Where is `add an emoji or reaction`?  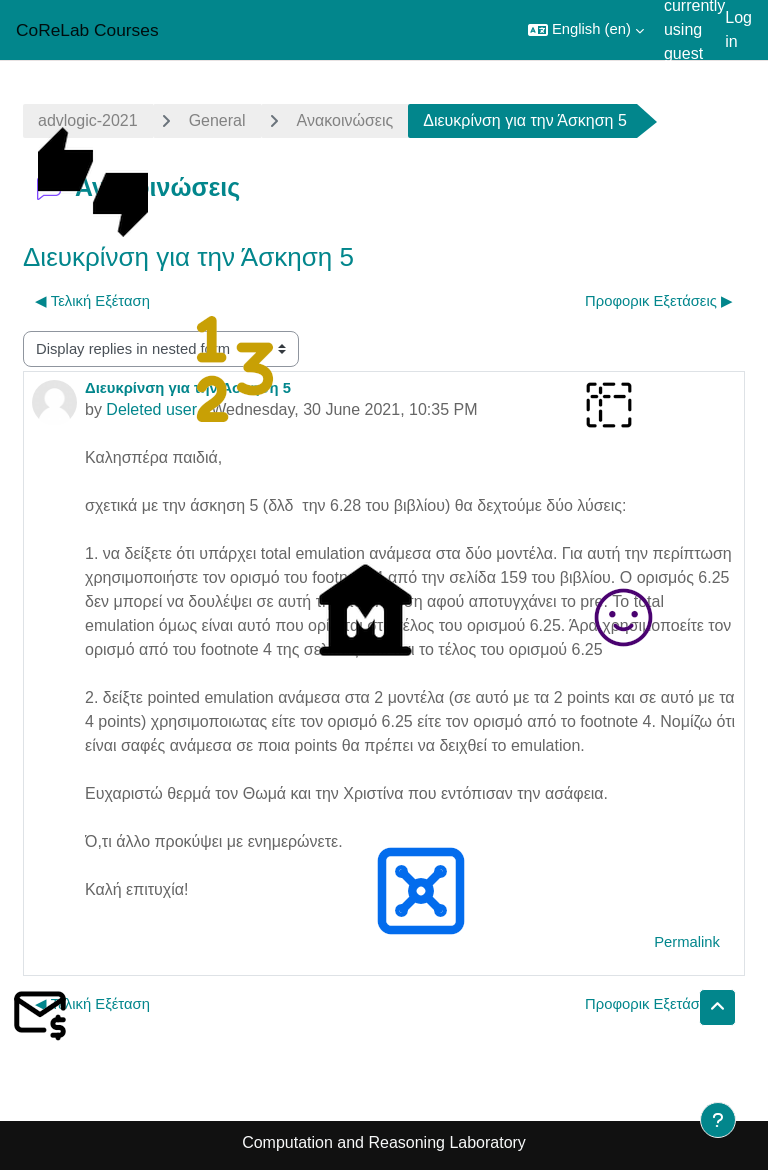
add an emoji or reaction is located at coordinates (623, 617).